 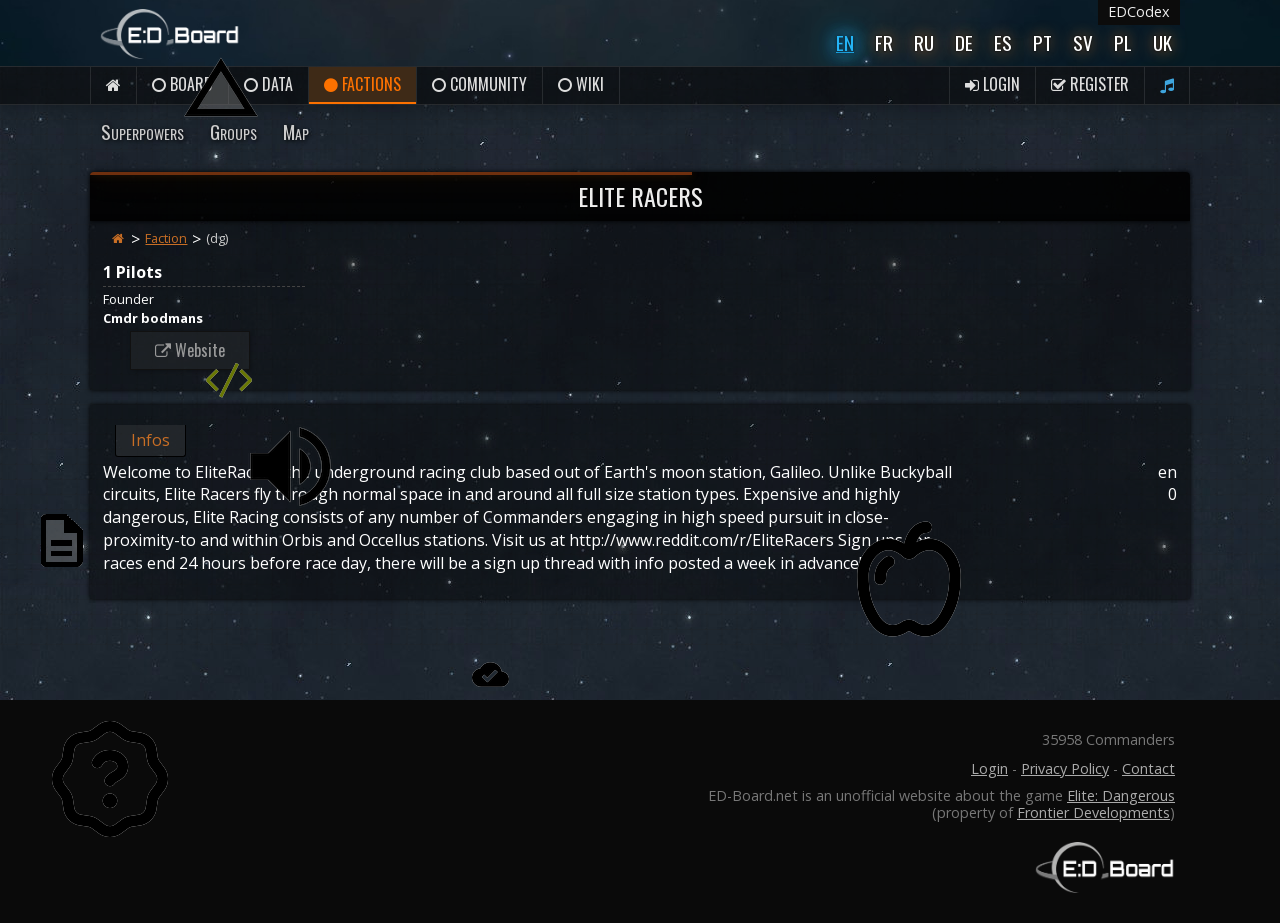 What do you see at coordinates (110, 779) in the screenshot?
I see `indicates unverified status or identity` at bounding box center [110, 779].